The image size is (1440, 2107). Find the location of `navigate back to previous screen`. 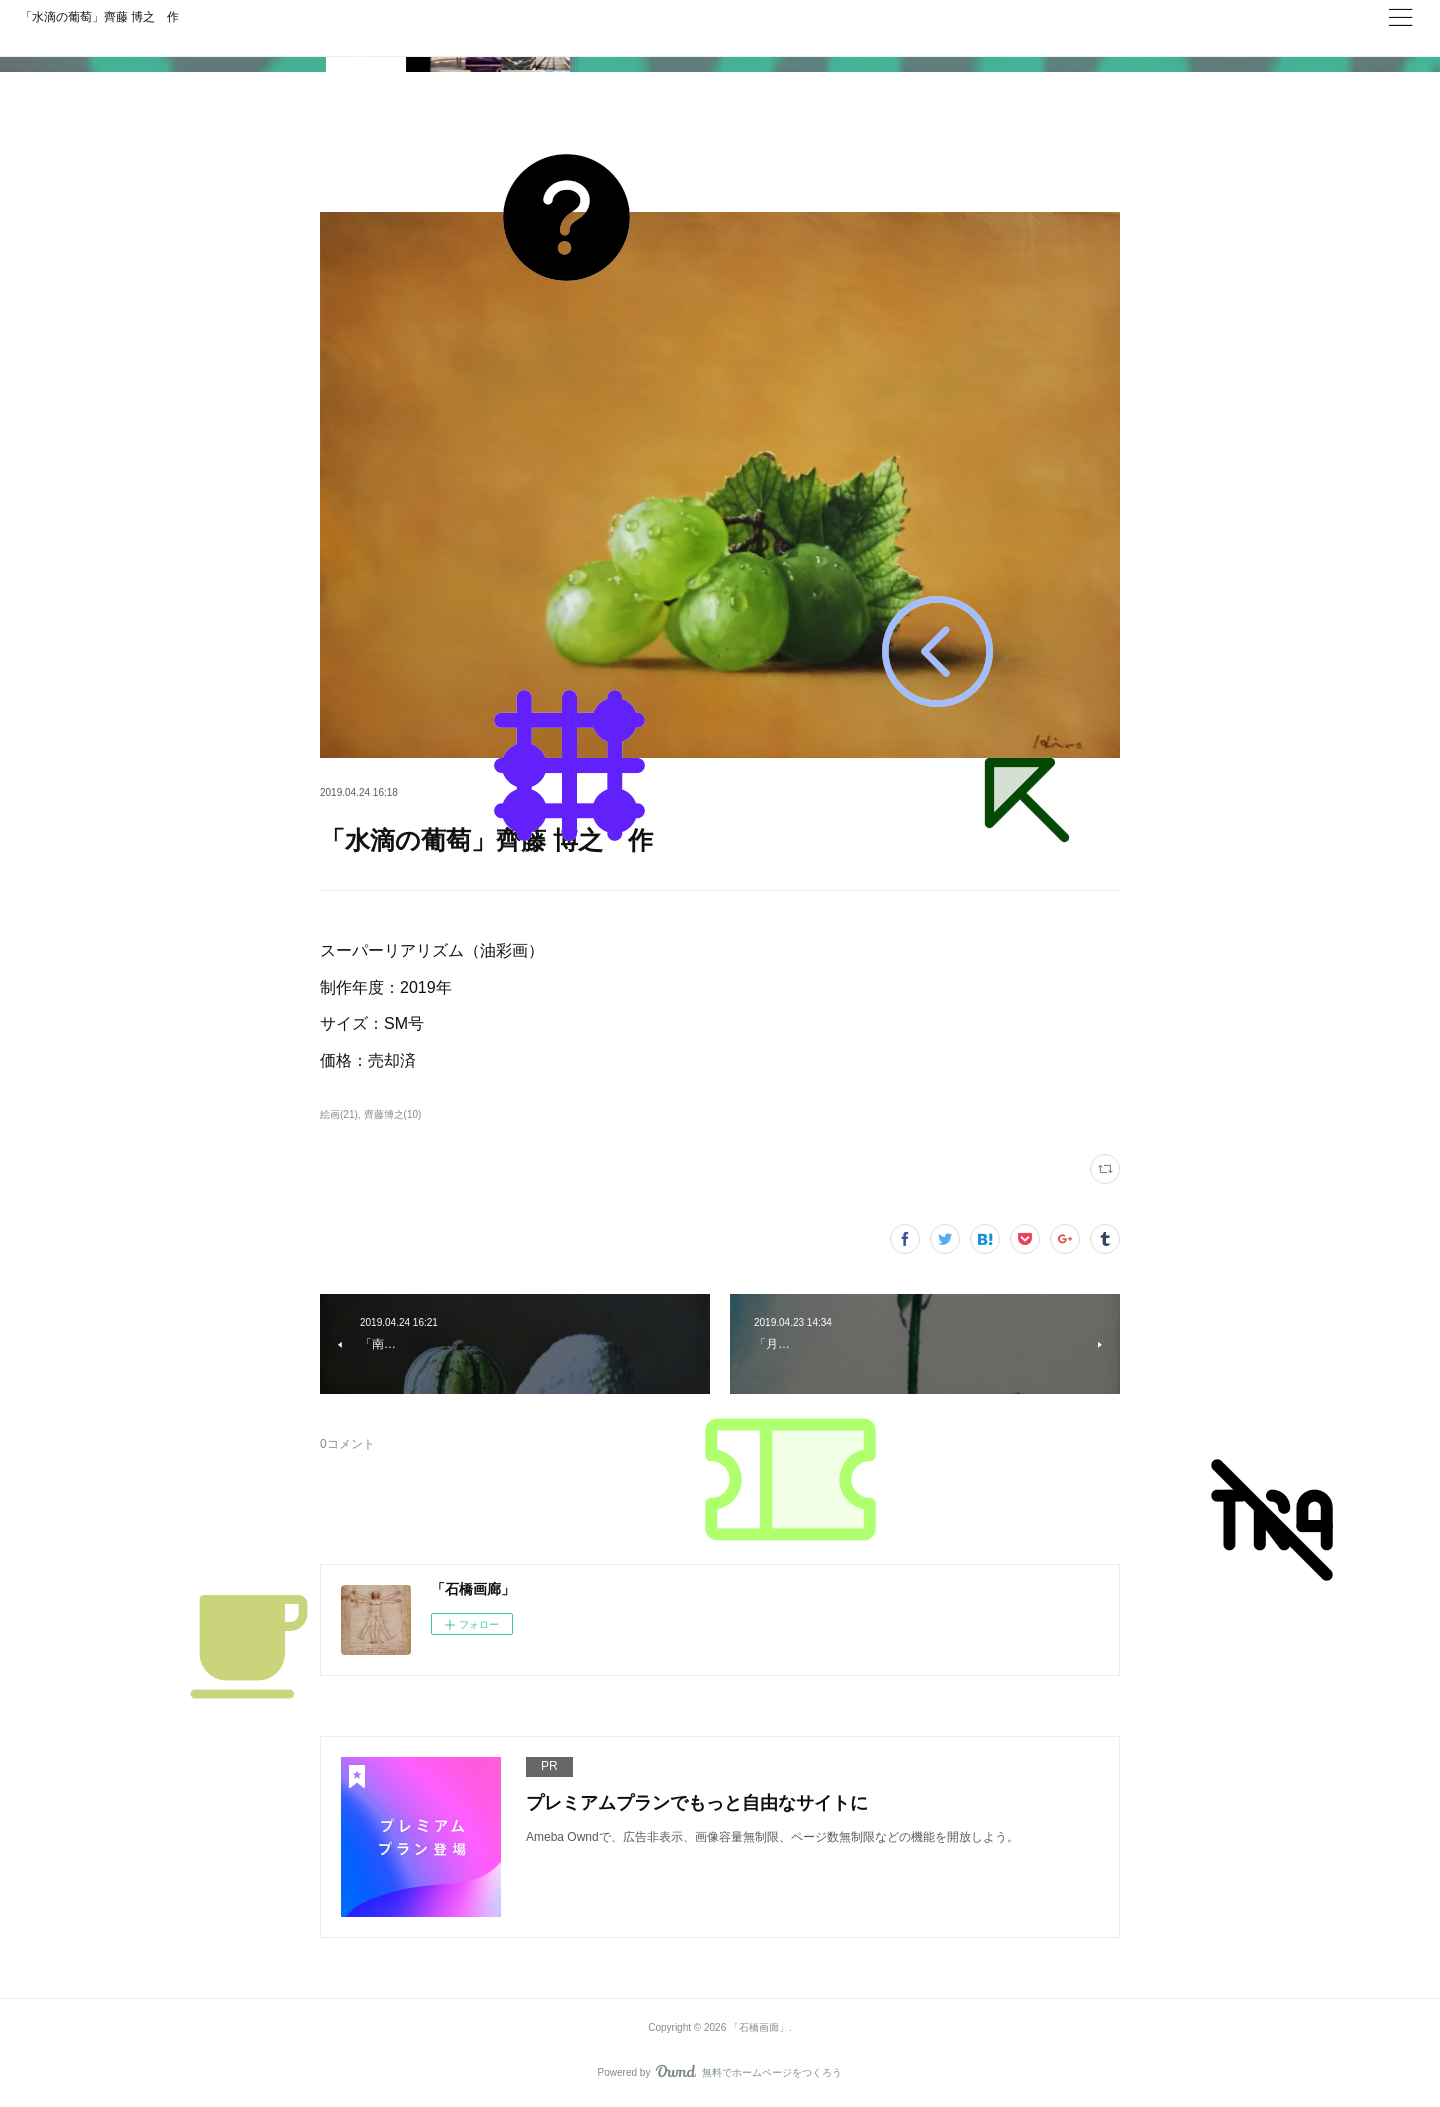

navigate back to previous screen is located at coordinates (1027, 800).